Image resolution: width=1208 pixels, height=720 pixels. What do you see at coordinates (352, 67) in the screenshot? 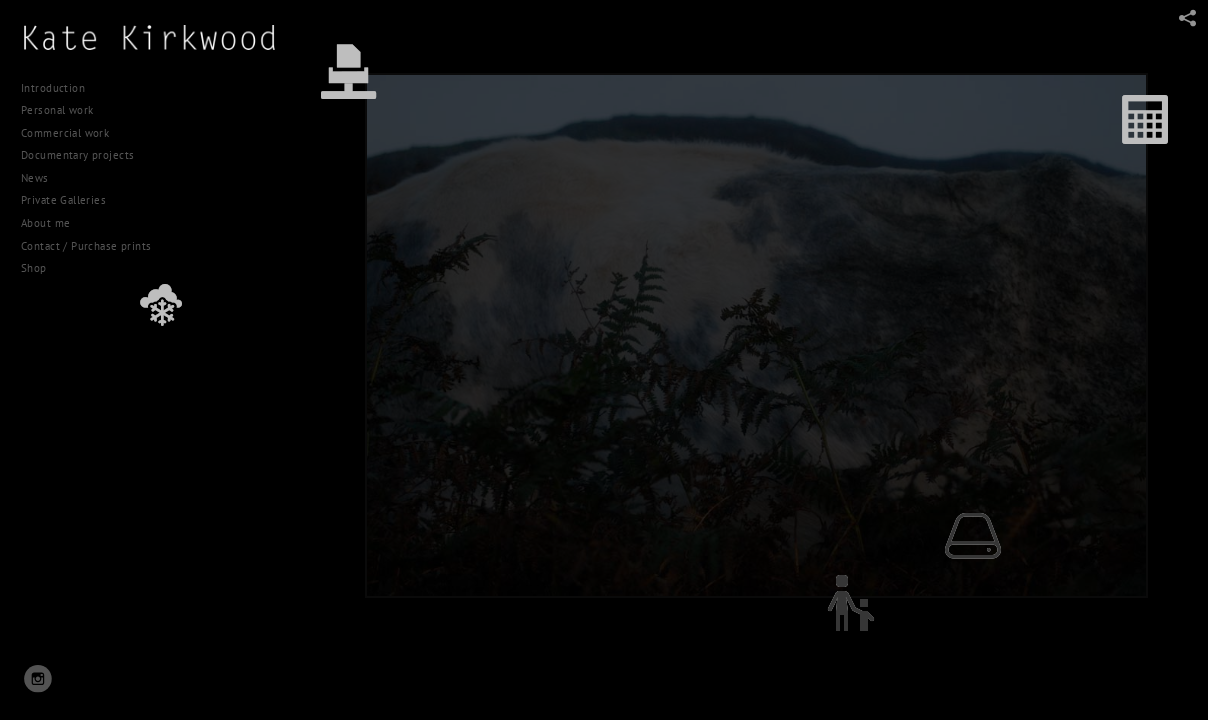
I see `connect to a network printer` at bounding box center [352, 67].